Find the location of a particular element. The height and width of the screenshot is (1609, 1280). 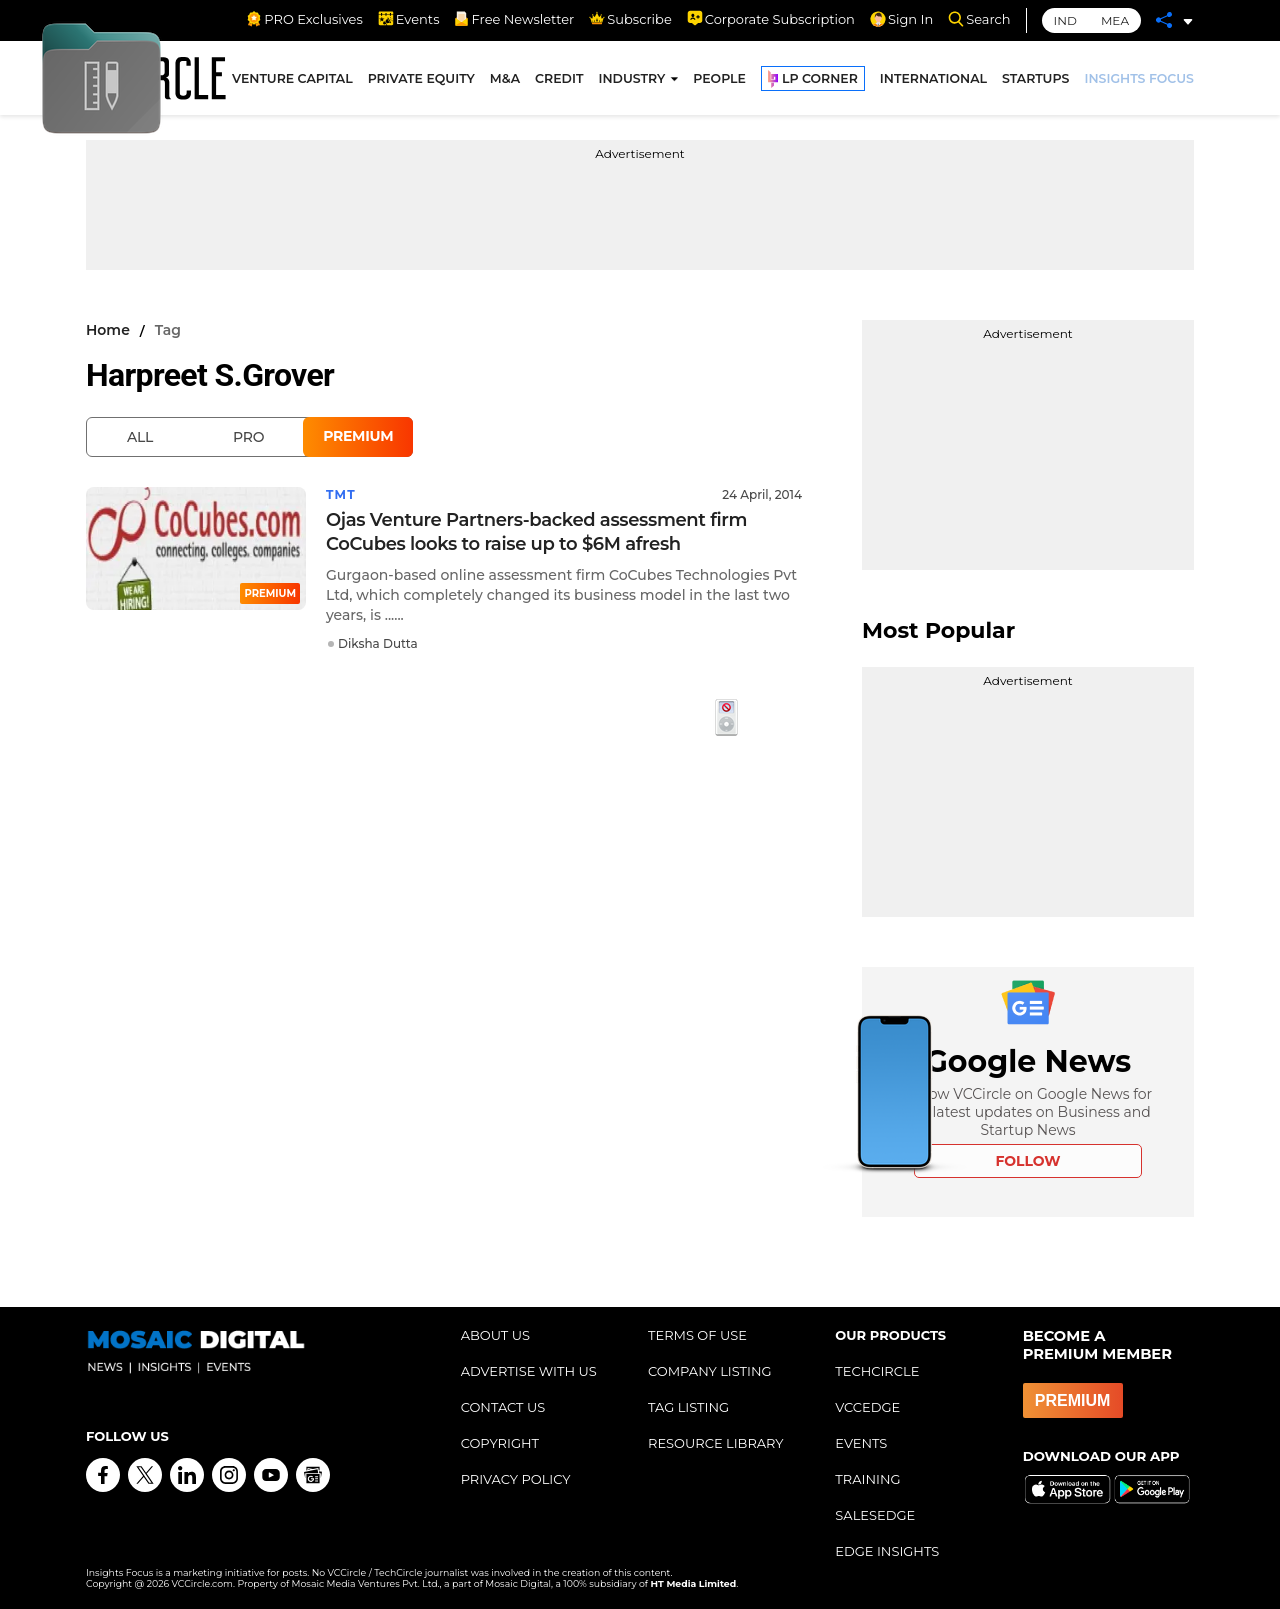

iPod device not connected or unavailable is located at coordinates (726, 717).